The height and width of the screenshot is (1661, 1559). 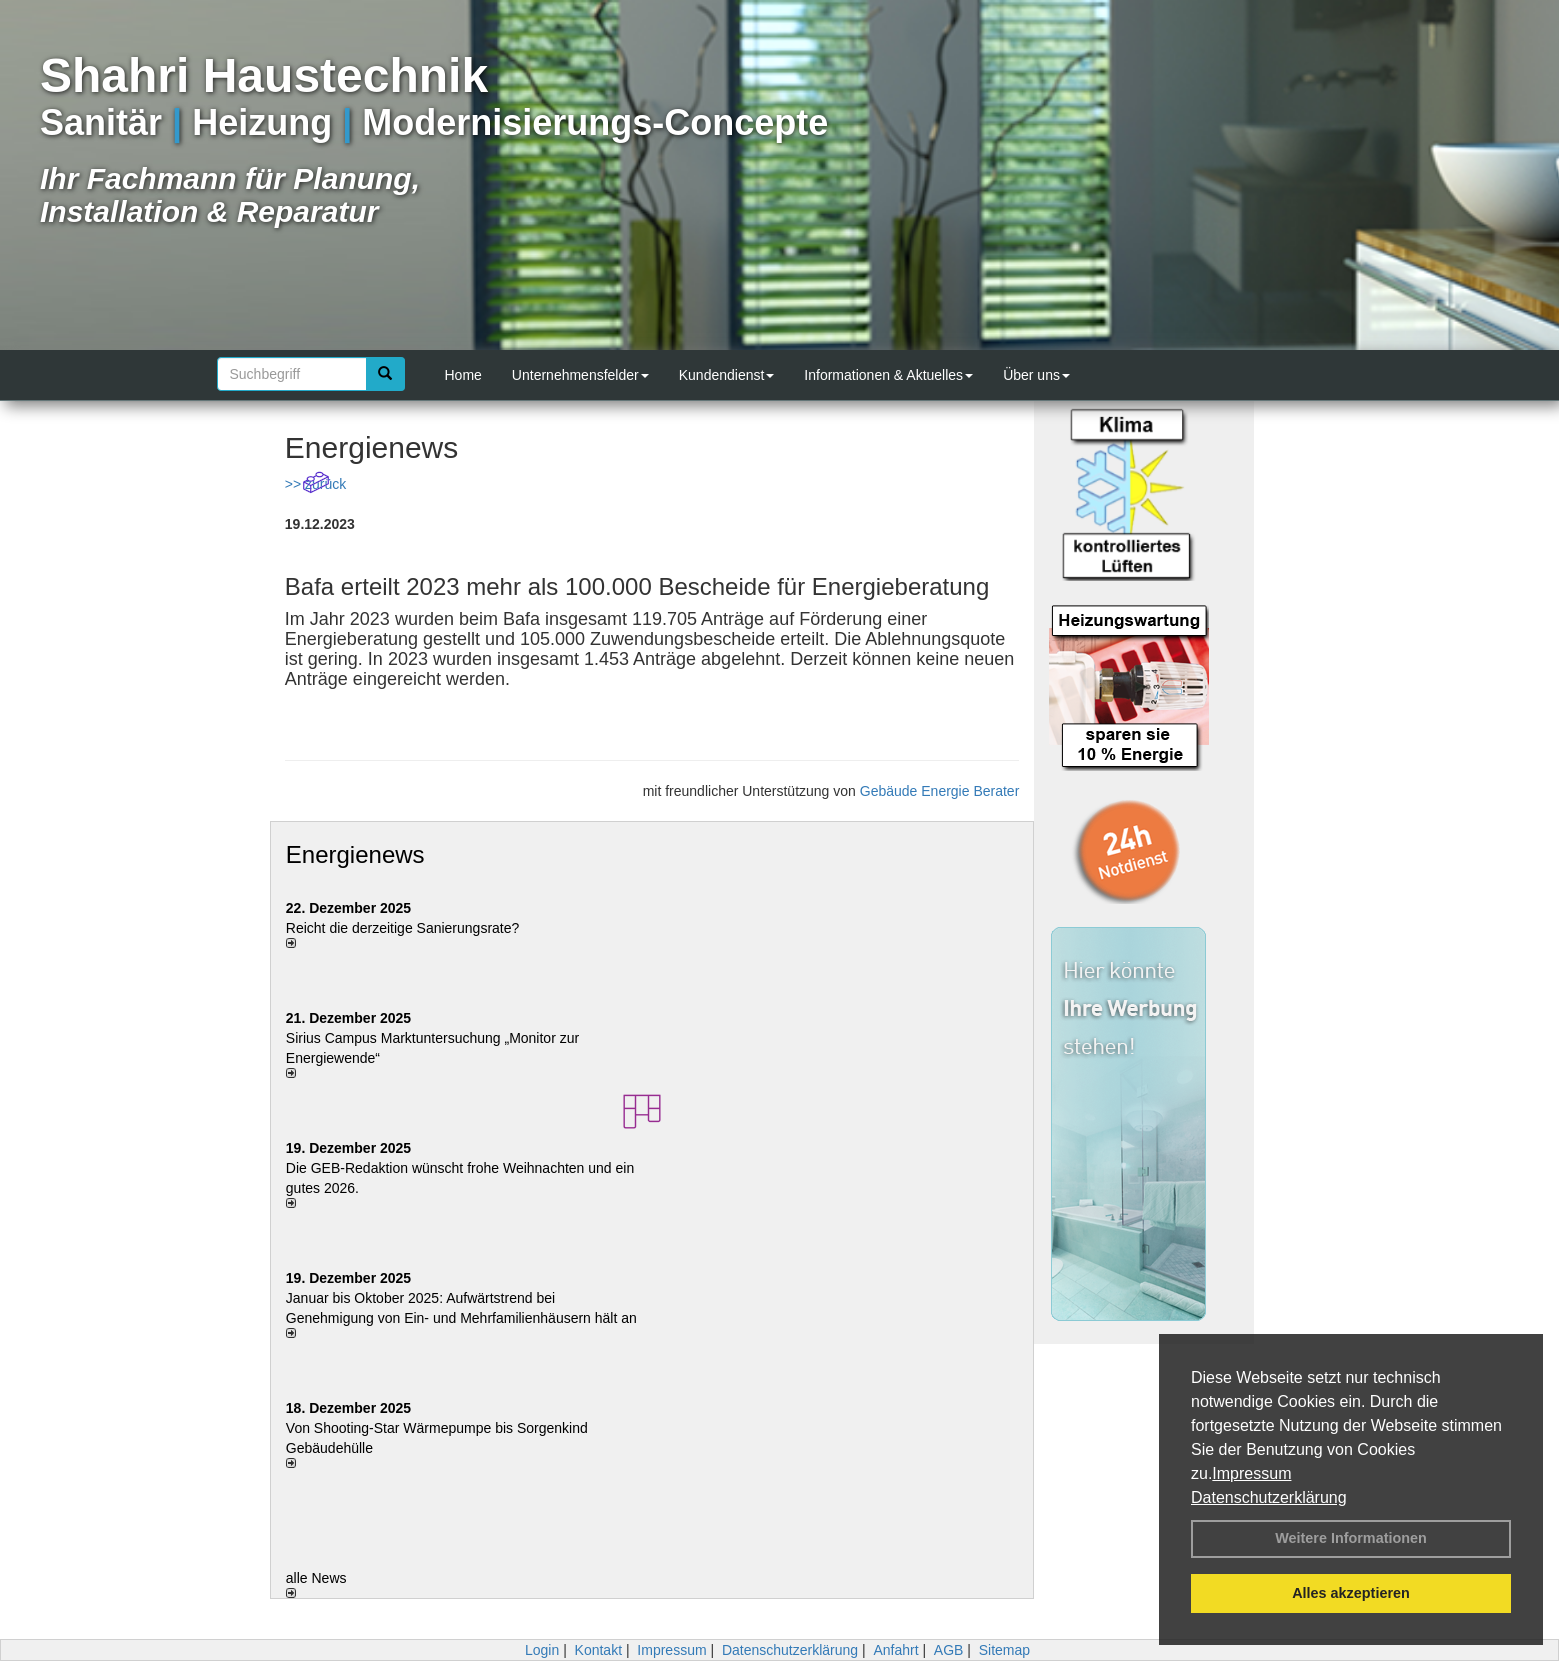 I want to click on access building blocks or modular components, so click(x=316, y=482).